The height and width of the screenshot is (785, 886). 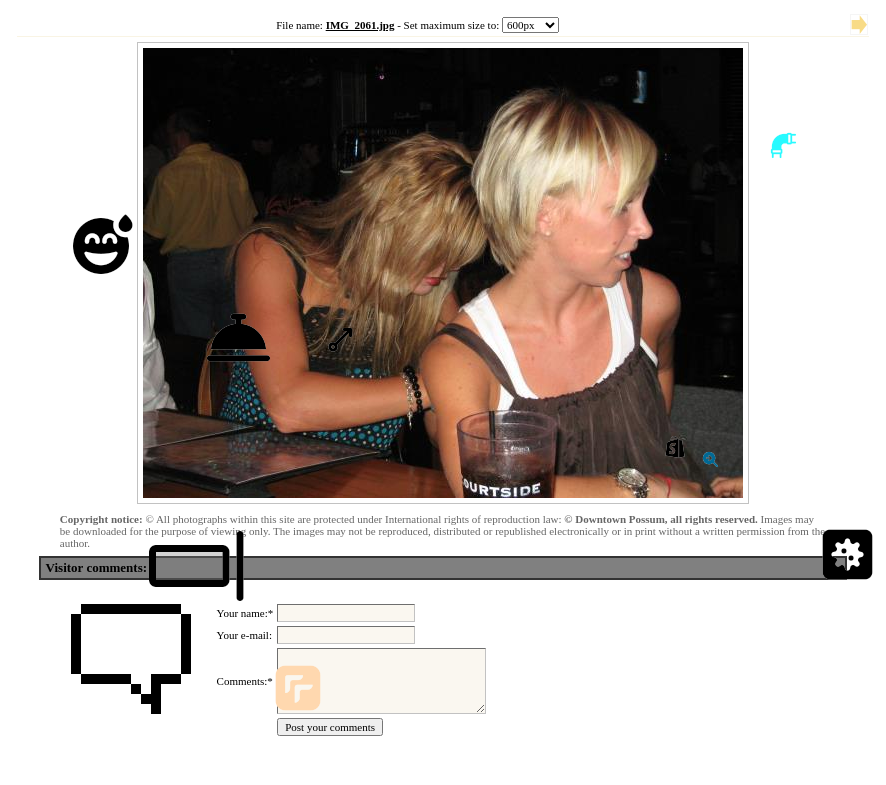 What do you see at coordinates (341, 339) in the screenshot?
I see `open link in new tab or window` at bounding box center [341, 339].